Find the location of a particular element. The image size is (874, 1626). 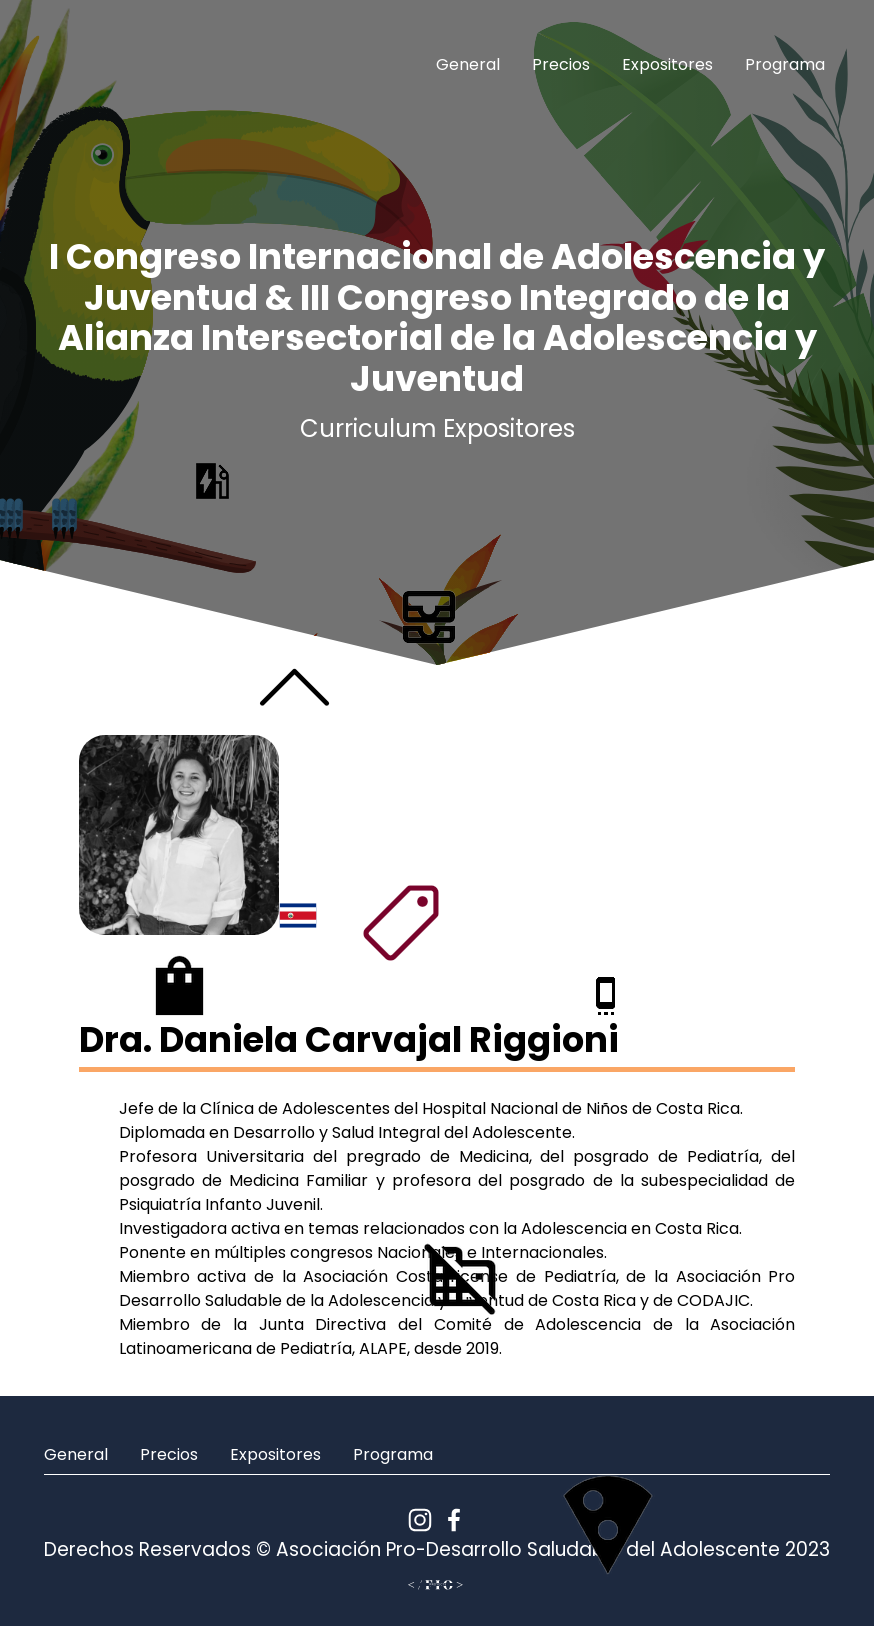

find nearby electric vehicle charging stations is located at coordinates (212, 481).